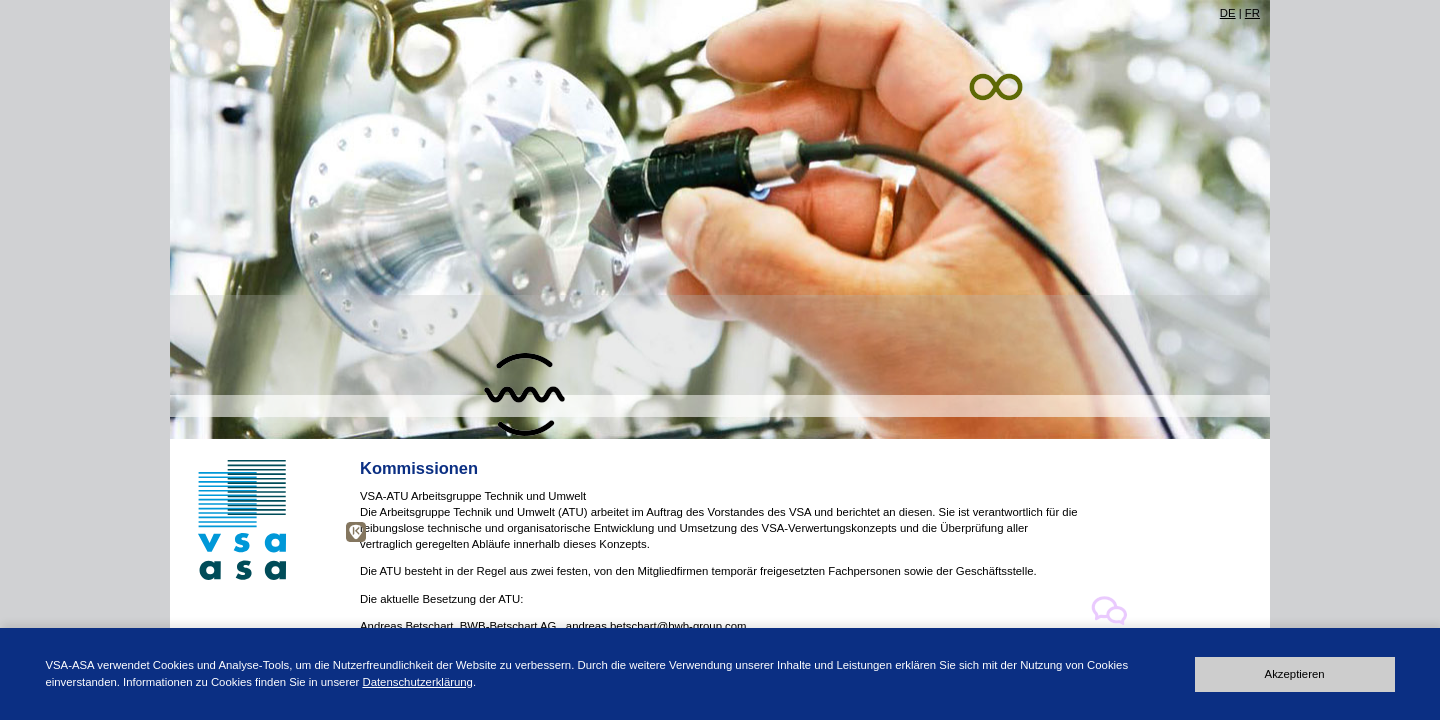 Image resolution: width=1440 pixels, height=720 pixels. What do you see at coordinates (1109, 610) in the screenshot?
I see `open WeChat messaging app` at bounding box center [1109, 610].